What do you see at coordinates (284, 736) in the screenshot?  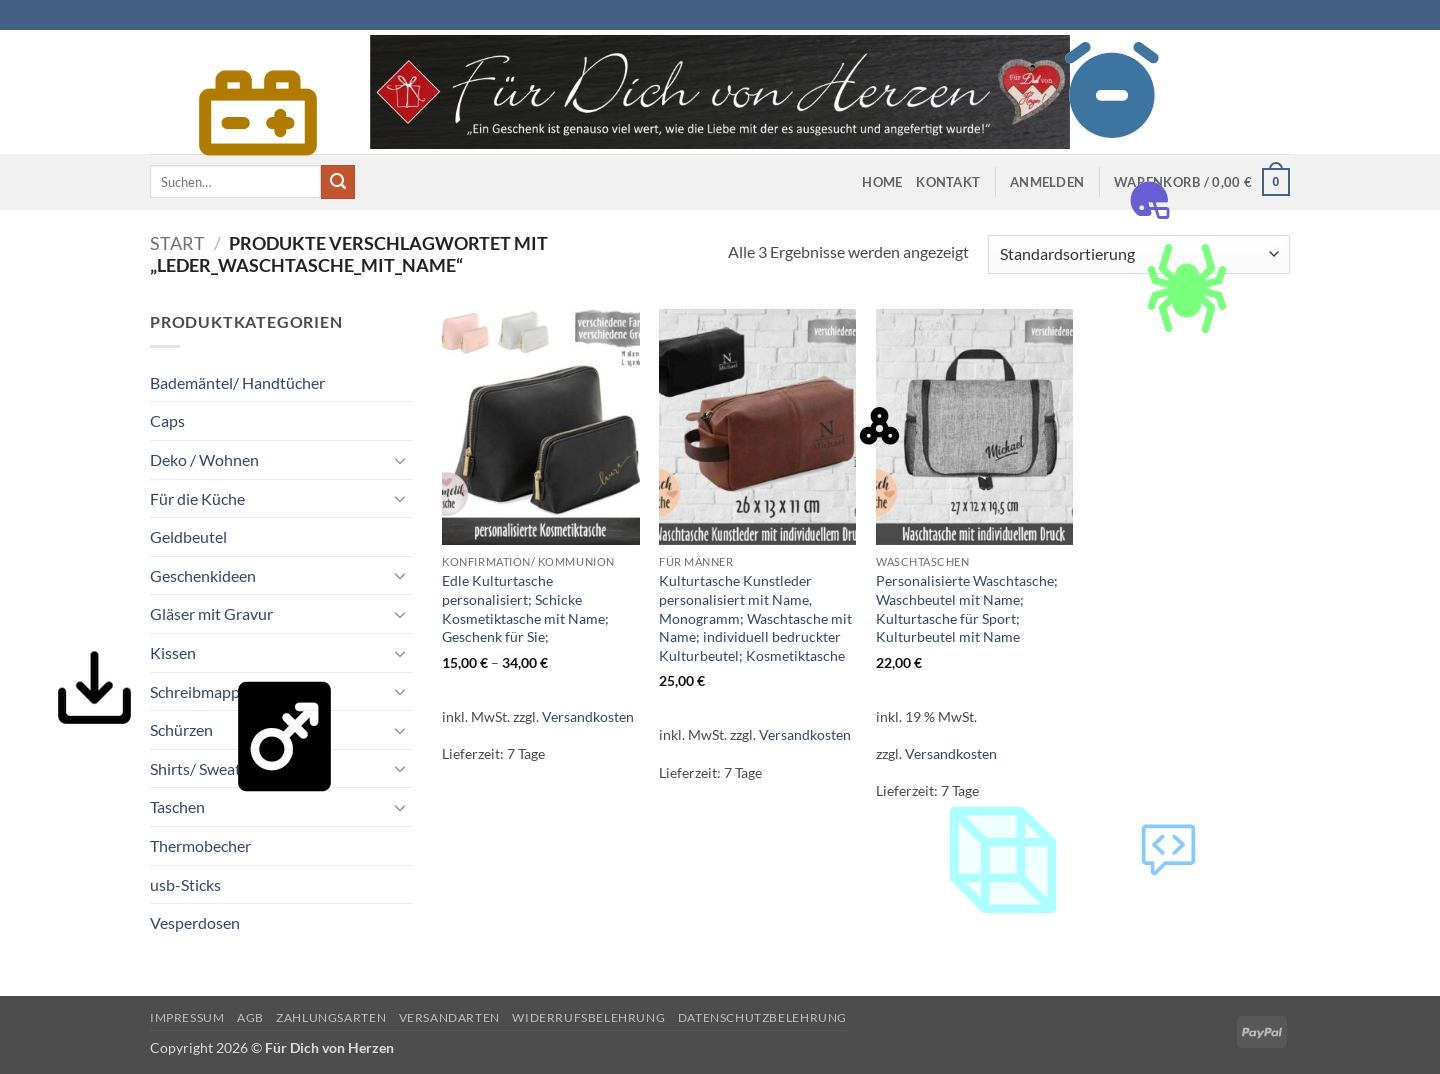 I see `indicates transgender or gender-diverse identity option` at bounding box center [284, 736].